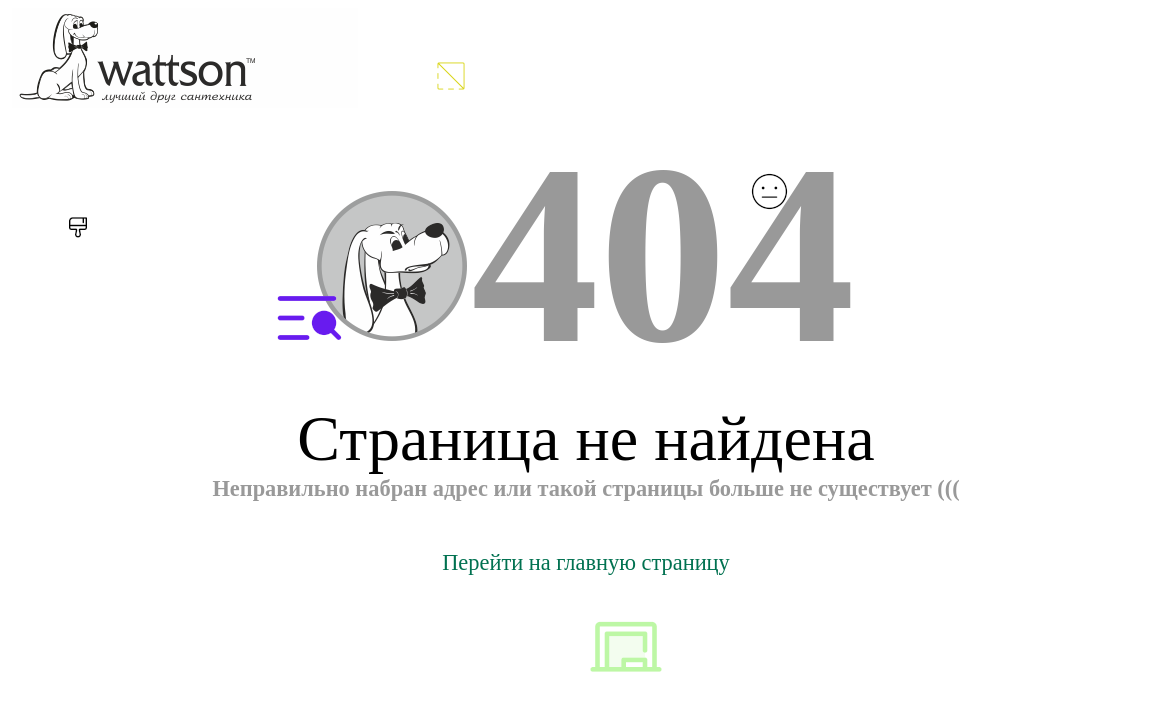 The height and width of the screenshot is (720, 1172). What do you see at coordinates (626, 648) in the screenshot?
I see `open presentation or teaching mode` at bounding box center [626, 648].